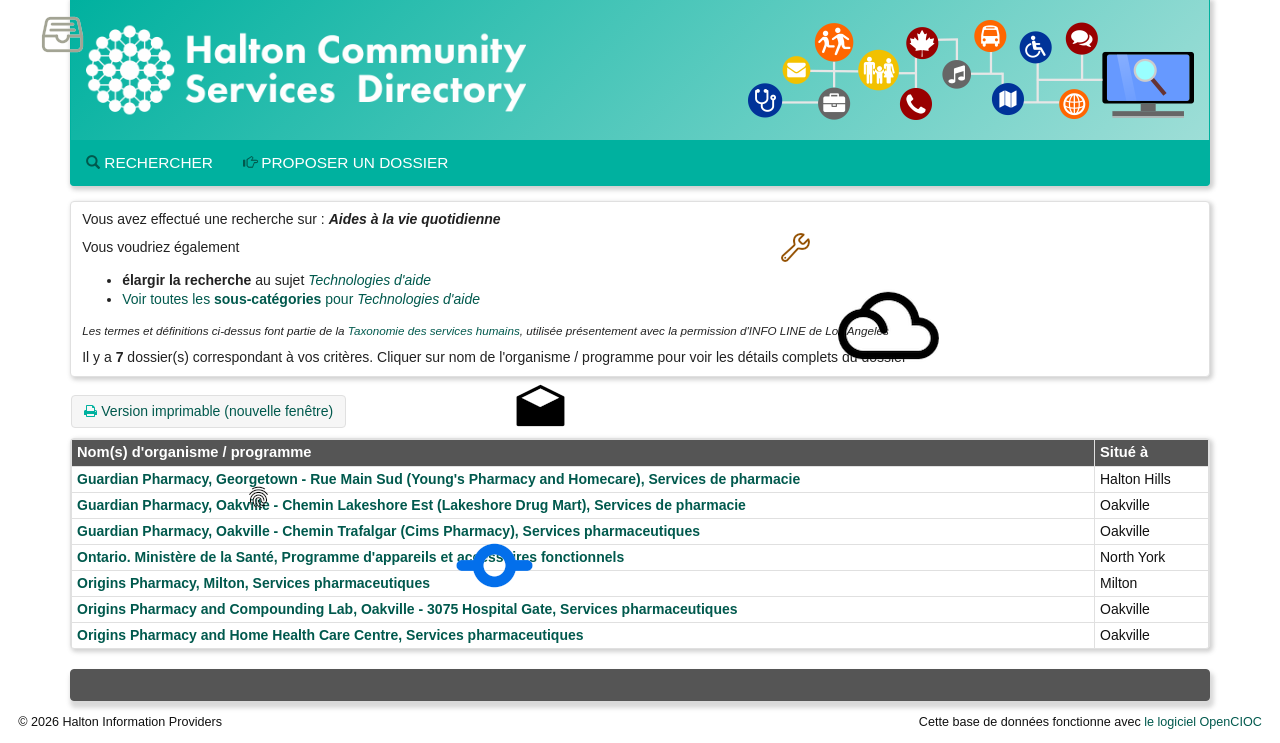 Image resolution: width=1280 pixels, height=743 pixels. What do you see at coordinates (258, 497) in the screenshot?
I see `authenticate with fingerprint` at bounding box center [258, 497].